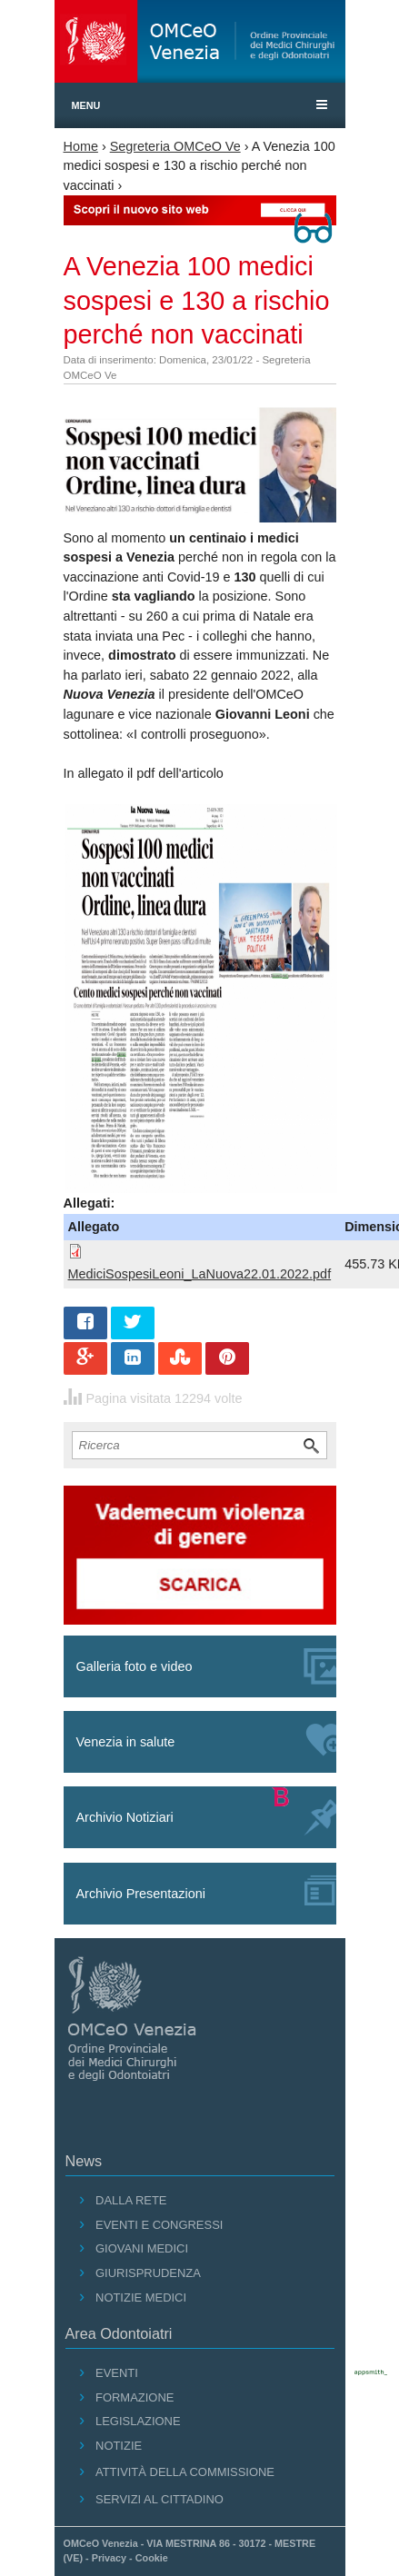 Image resolution: width=399 pixels, height=2576 pixels. Describe the element at coordinates (371, 2372) in the screenshot. I see `appsmith platform logo` at that location.